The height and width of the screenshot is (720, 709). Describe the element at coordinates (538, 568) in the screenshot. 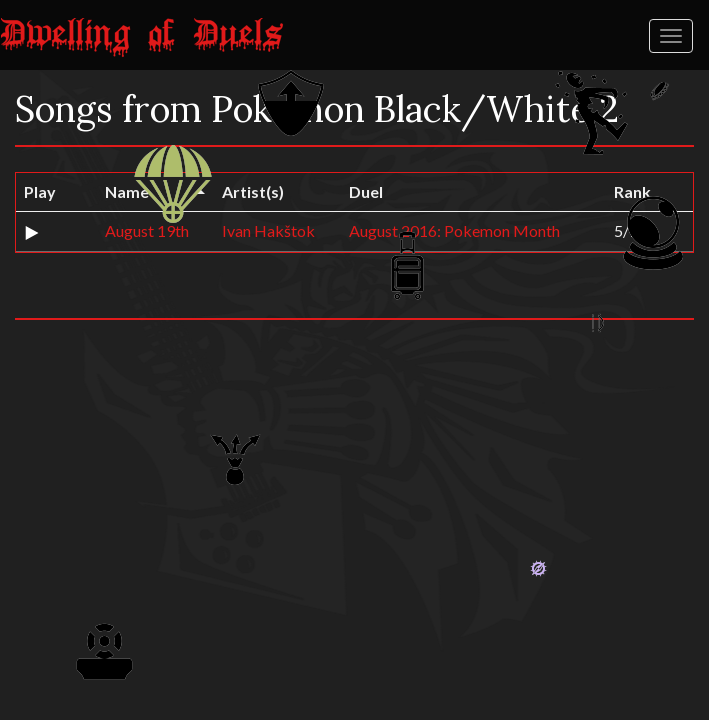

I see `navigate to map or directions` at that location.